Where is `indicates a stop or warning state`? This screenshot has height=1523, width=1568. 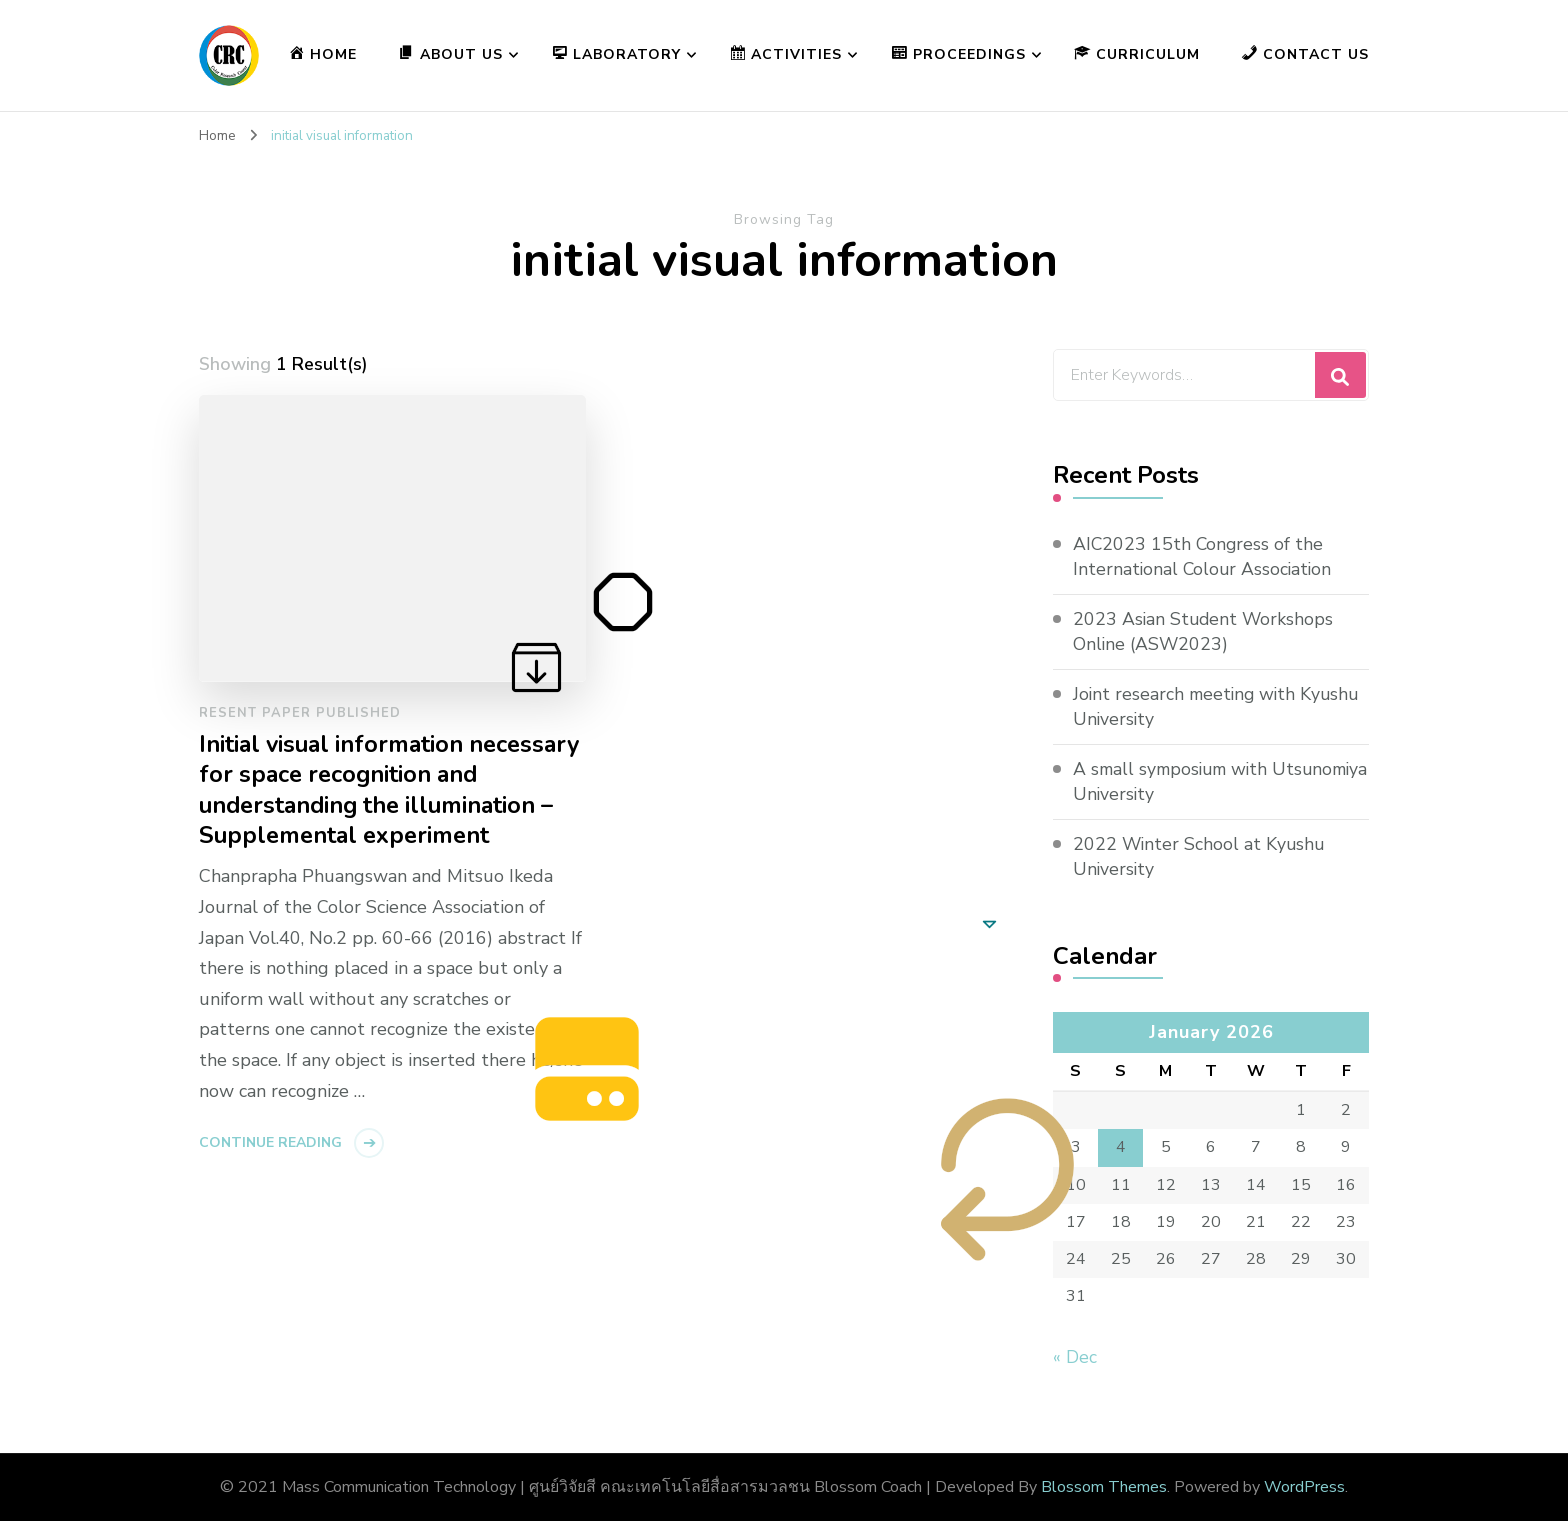 indicates a stop or warning state is located at coordinates (623, 602).